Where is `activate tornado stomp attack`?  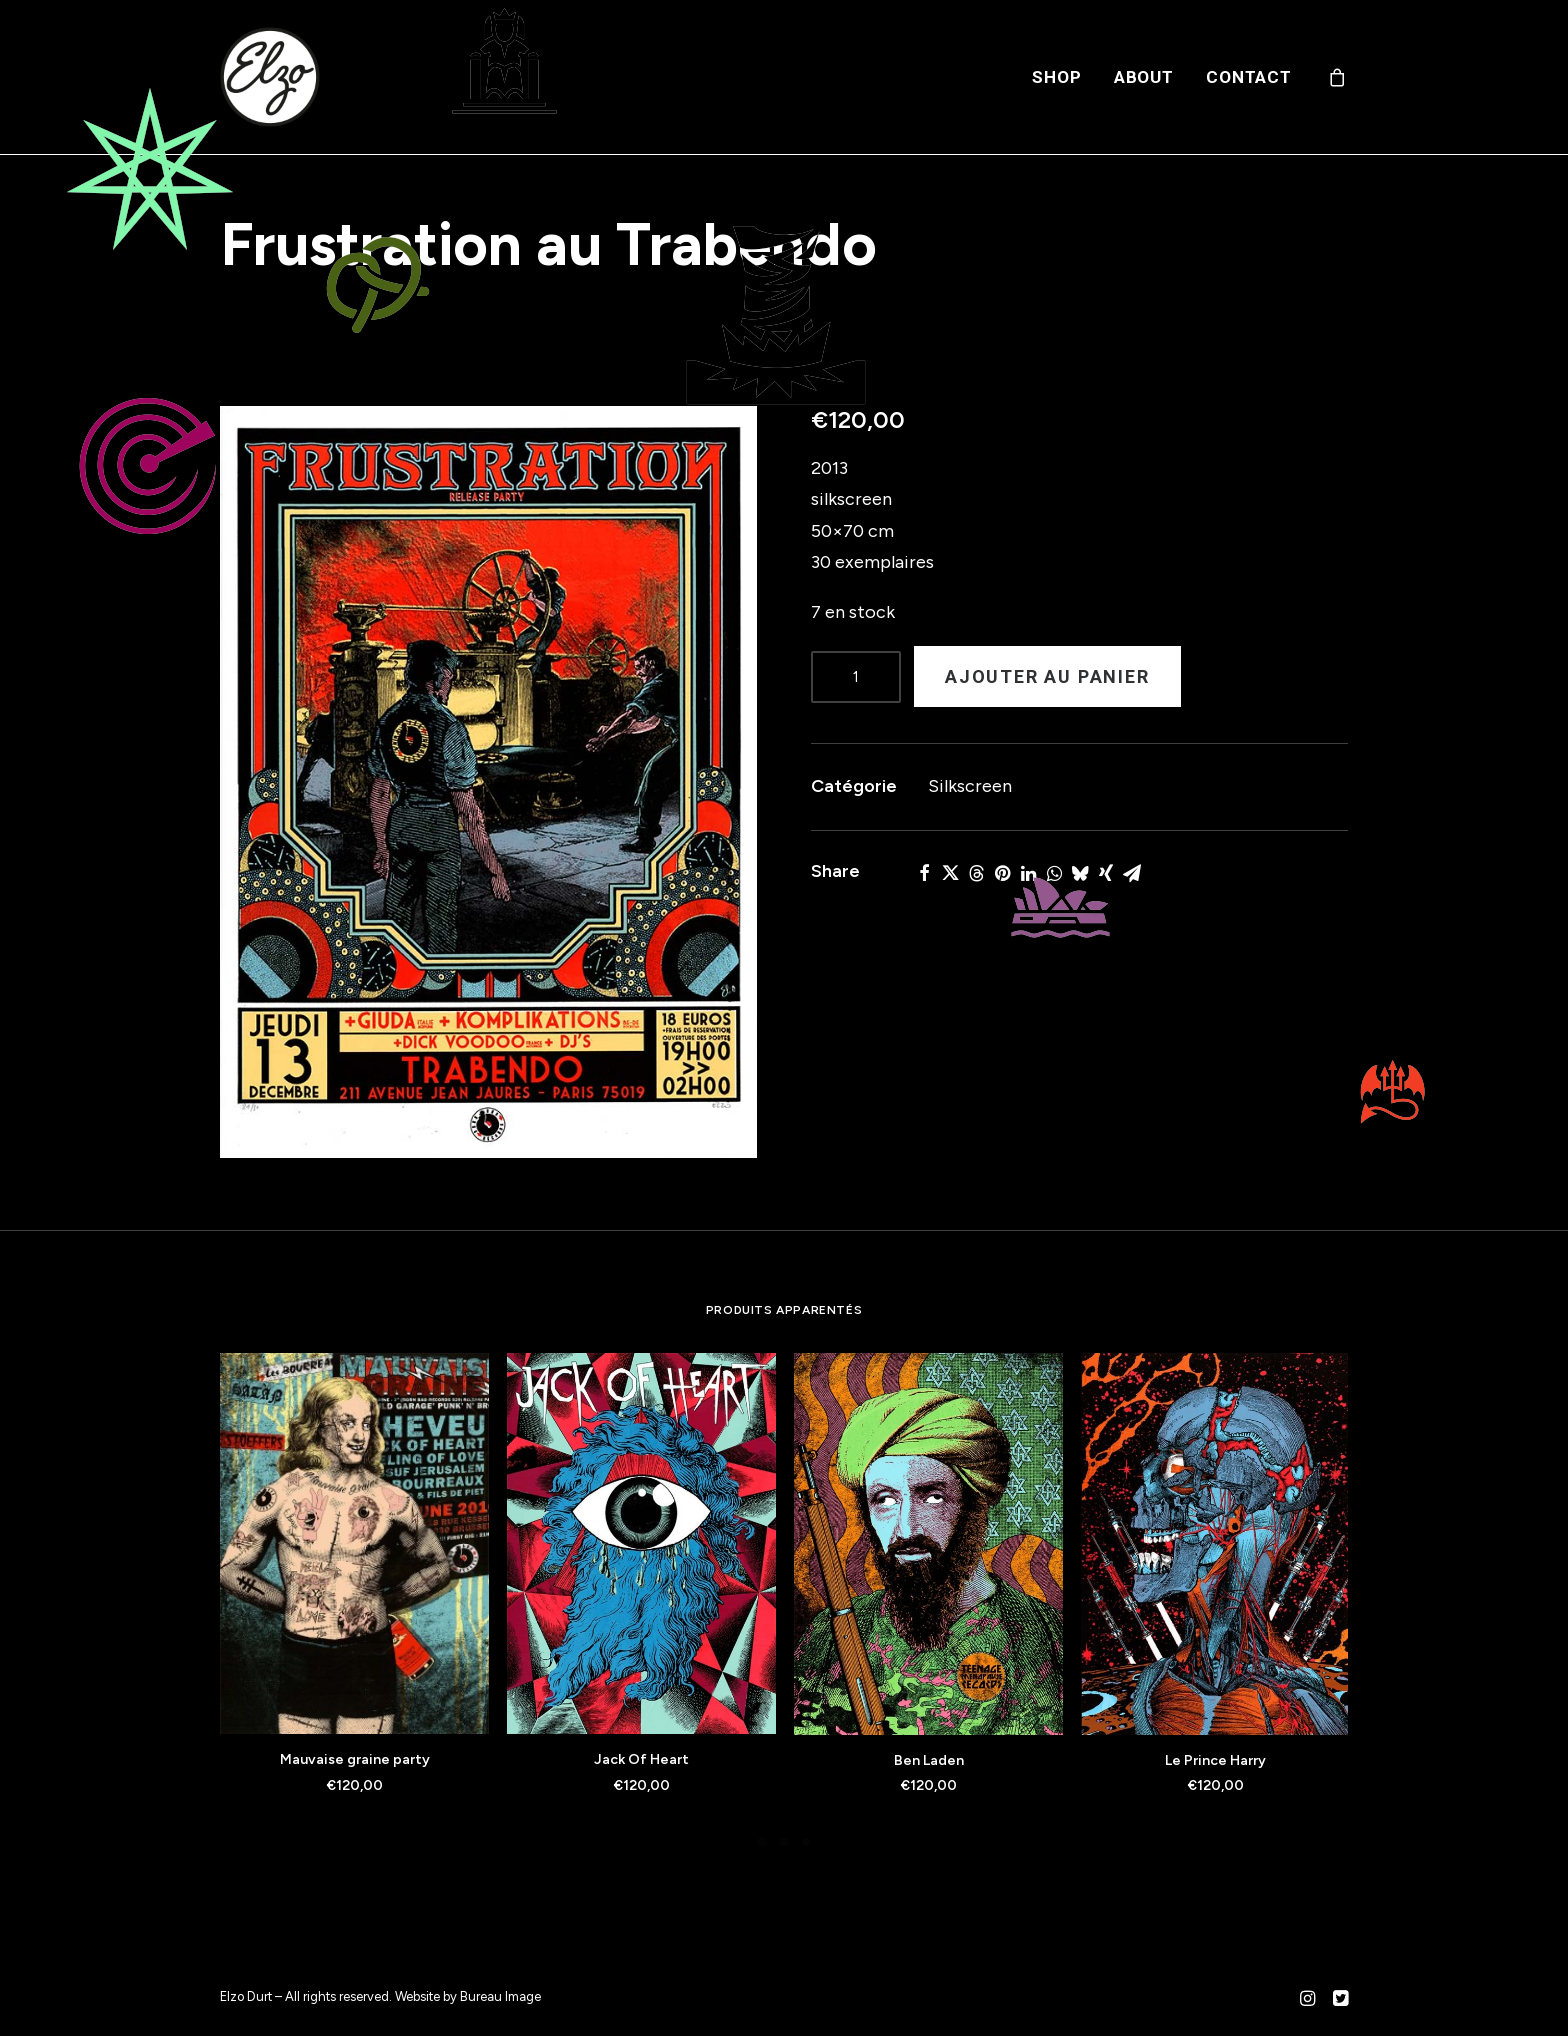 activate tornado stomp attack is located at coordinates (776, 315).